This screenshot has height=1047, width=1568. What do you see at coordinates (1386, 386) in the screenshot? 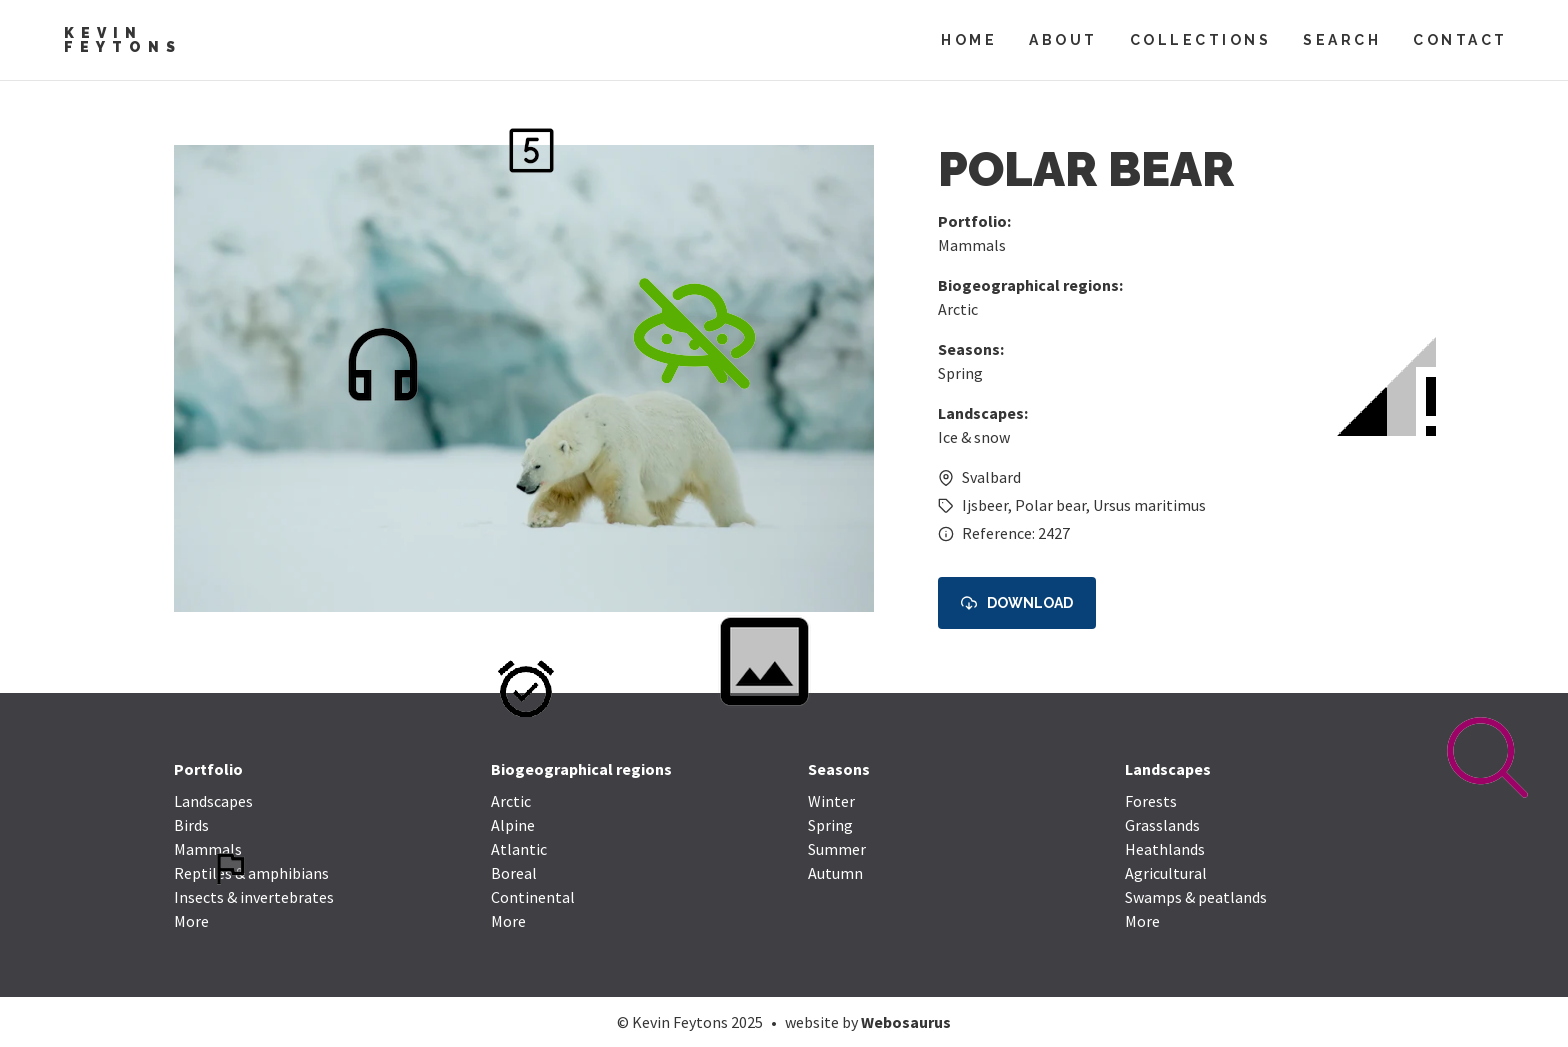
I see `indicates weak cellular signal with no internet connection` at bounding box center [1386, 386].